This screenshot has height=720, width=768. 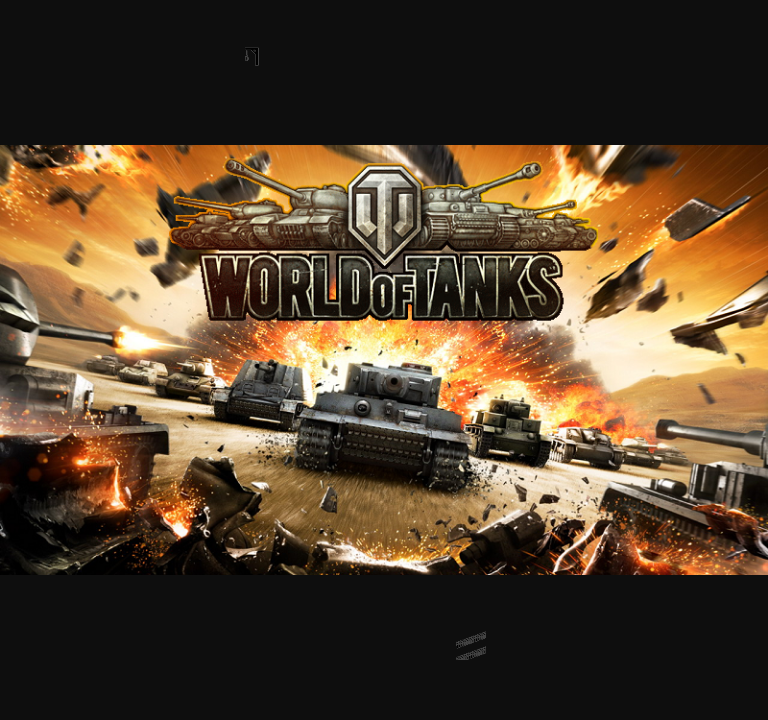 What do you see at coordinates (471, 645) in the screenshot?
I see `indicates off-road or vehicle trail mode` at bounding box center [471, 645].